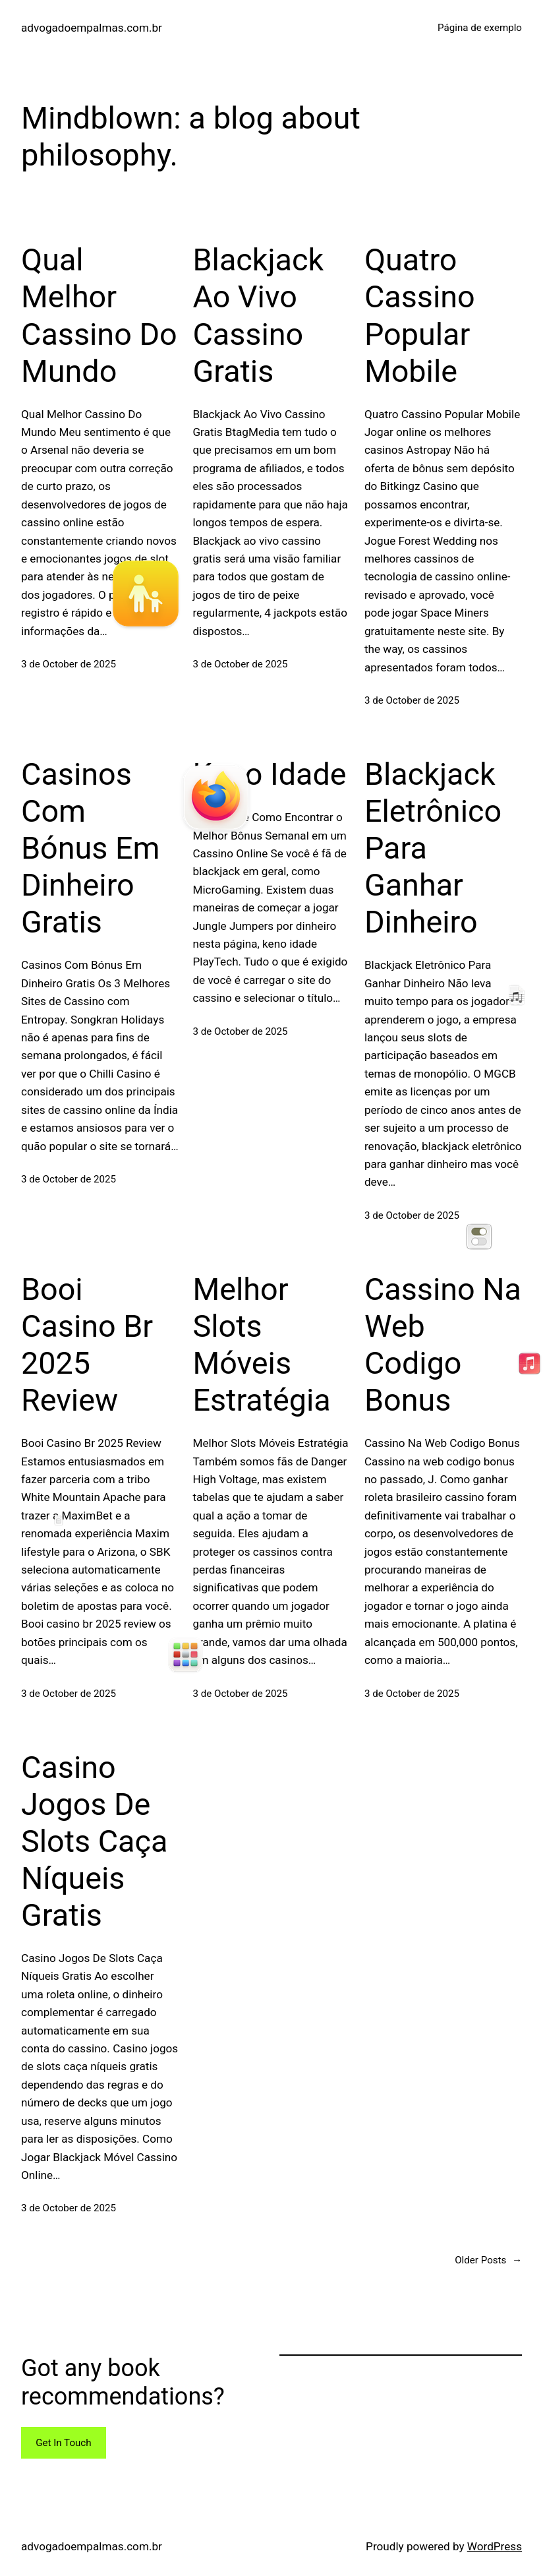  What do you see at coordinates (59, 1520) in the screenshot?
I see `sqlite3 database file` at bounding box center [59, 1520].